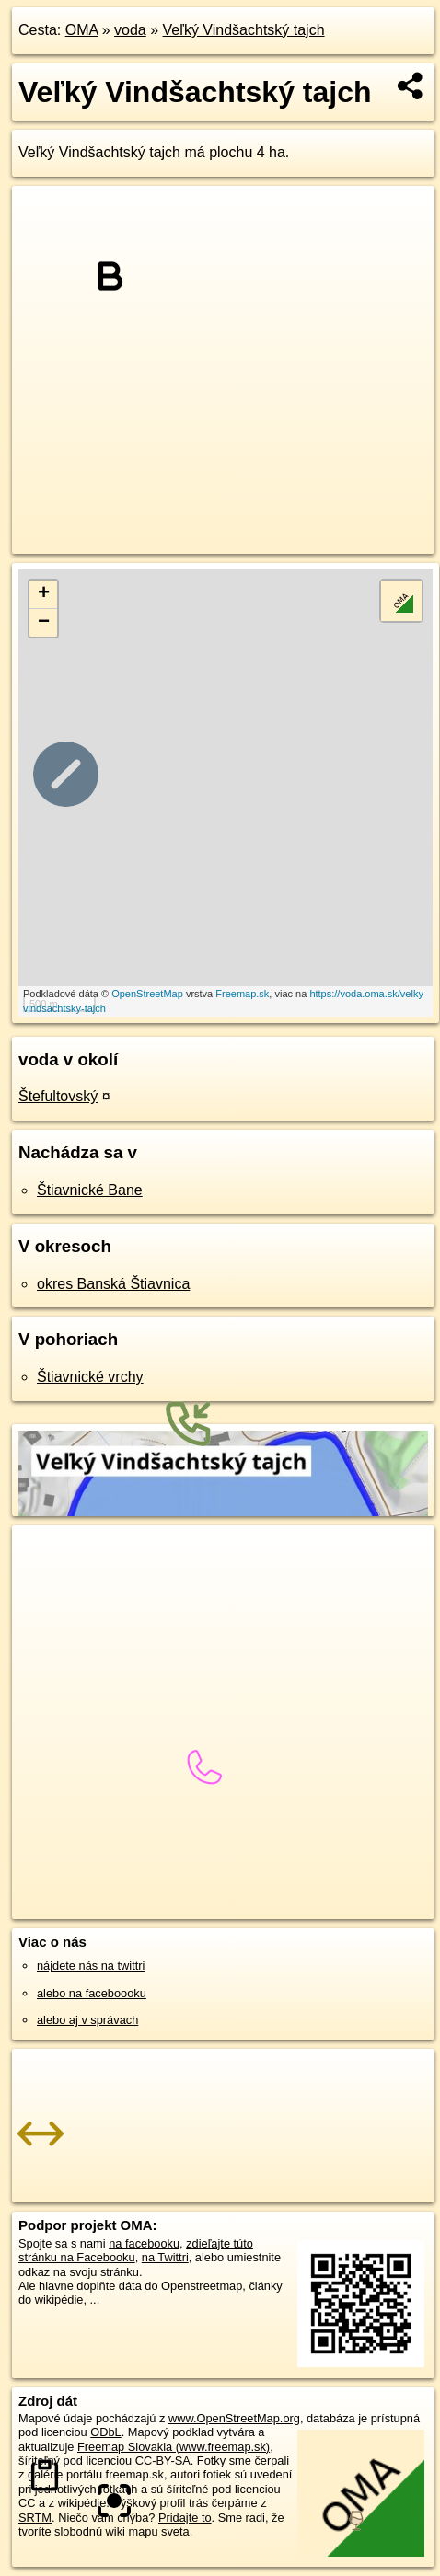 The height and width of the screenshot is (2576, 440). Describe the element at coordinates (110, 276) in the screenshot. I see `apply bold formatting to selected text` at that location.